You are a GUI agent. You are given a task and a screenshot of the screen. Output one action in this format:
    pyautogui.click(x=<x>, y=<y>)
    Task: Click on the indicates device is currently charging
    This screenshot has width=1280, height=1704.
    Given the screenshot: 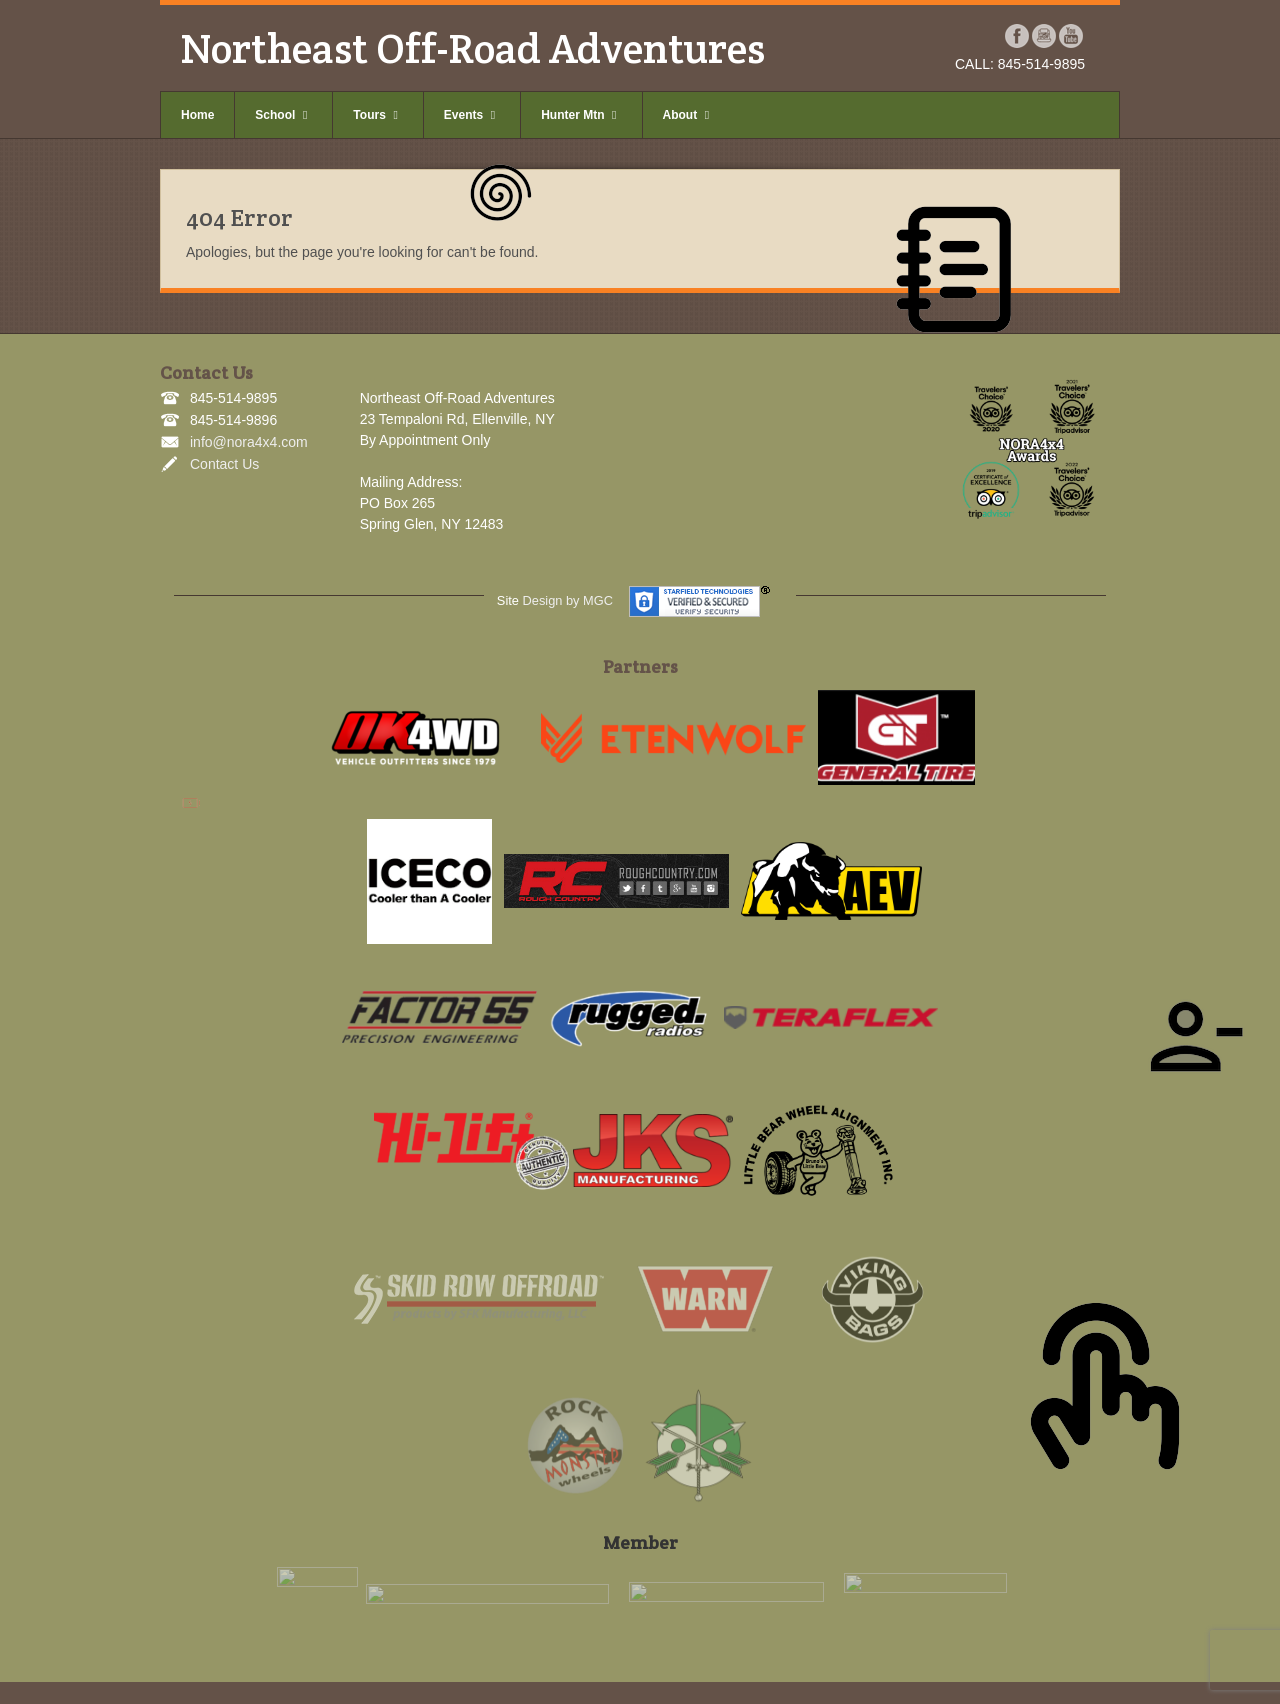 What is the action you would take?
    pyautogui.click(x=191, y=803)
    